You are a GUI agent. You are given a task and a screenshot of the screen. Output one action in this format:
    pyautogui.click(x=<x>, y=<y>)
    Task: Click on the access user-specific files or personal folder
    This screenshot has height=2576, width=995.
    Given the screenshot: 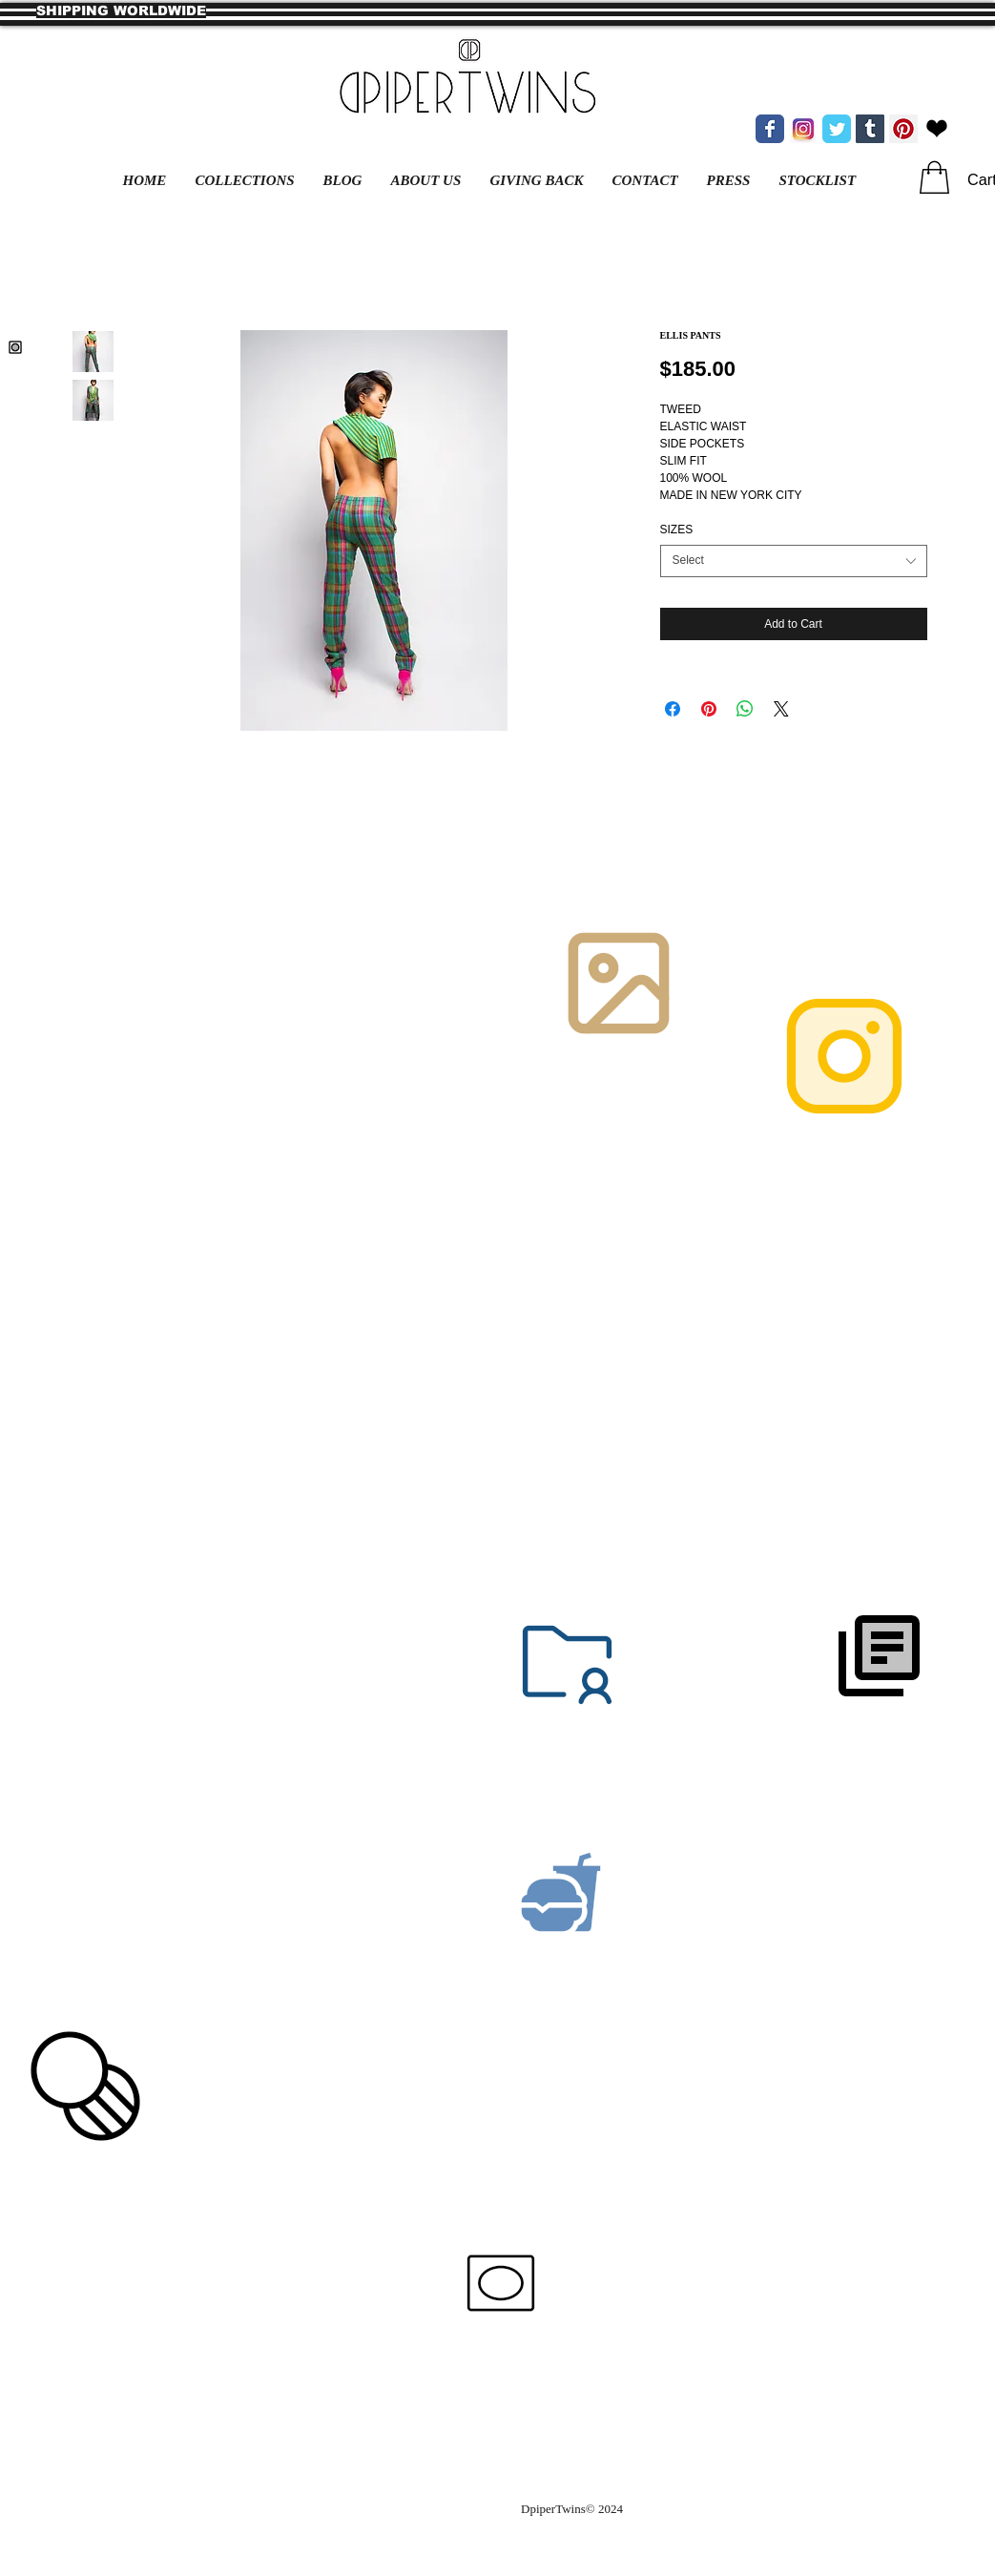 What is the action you would take?
    pyautogui.click(x=567, y=1659)
    